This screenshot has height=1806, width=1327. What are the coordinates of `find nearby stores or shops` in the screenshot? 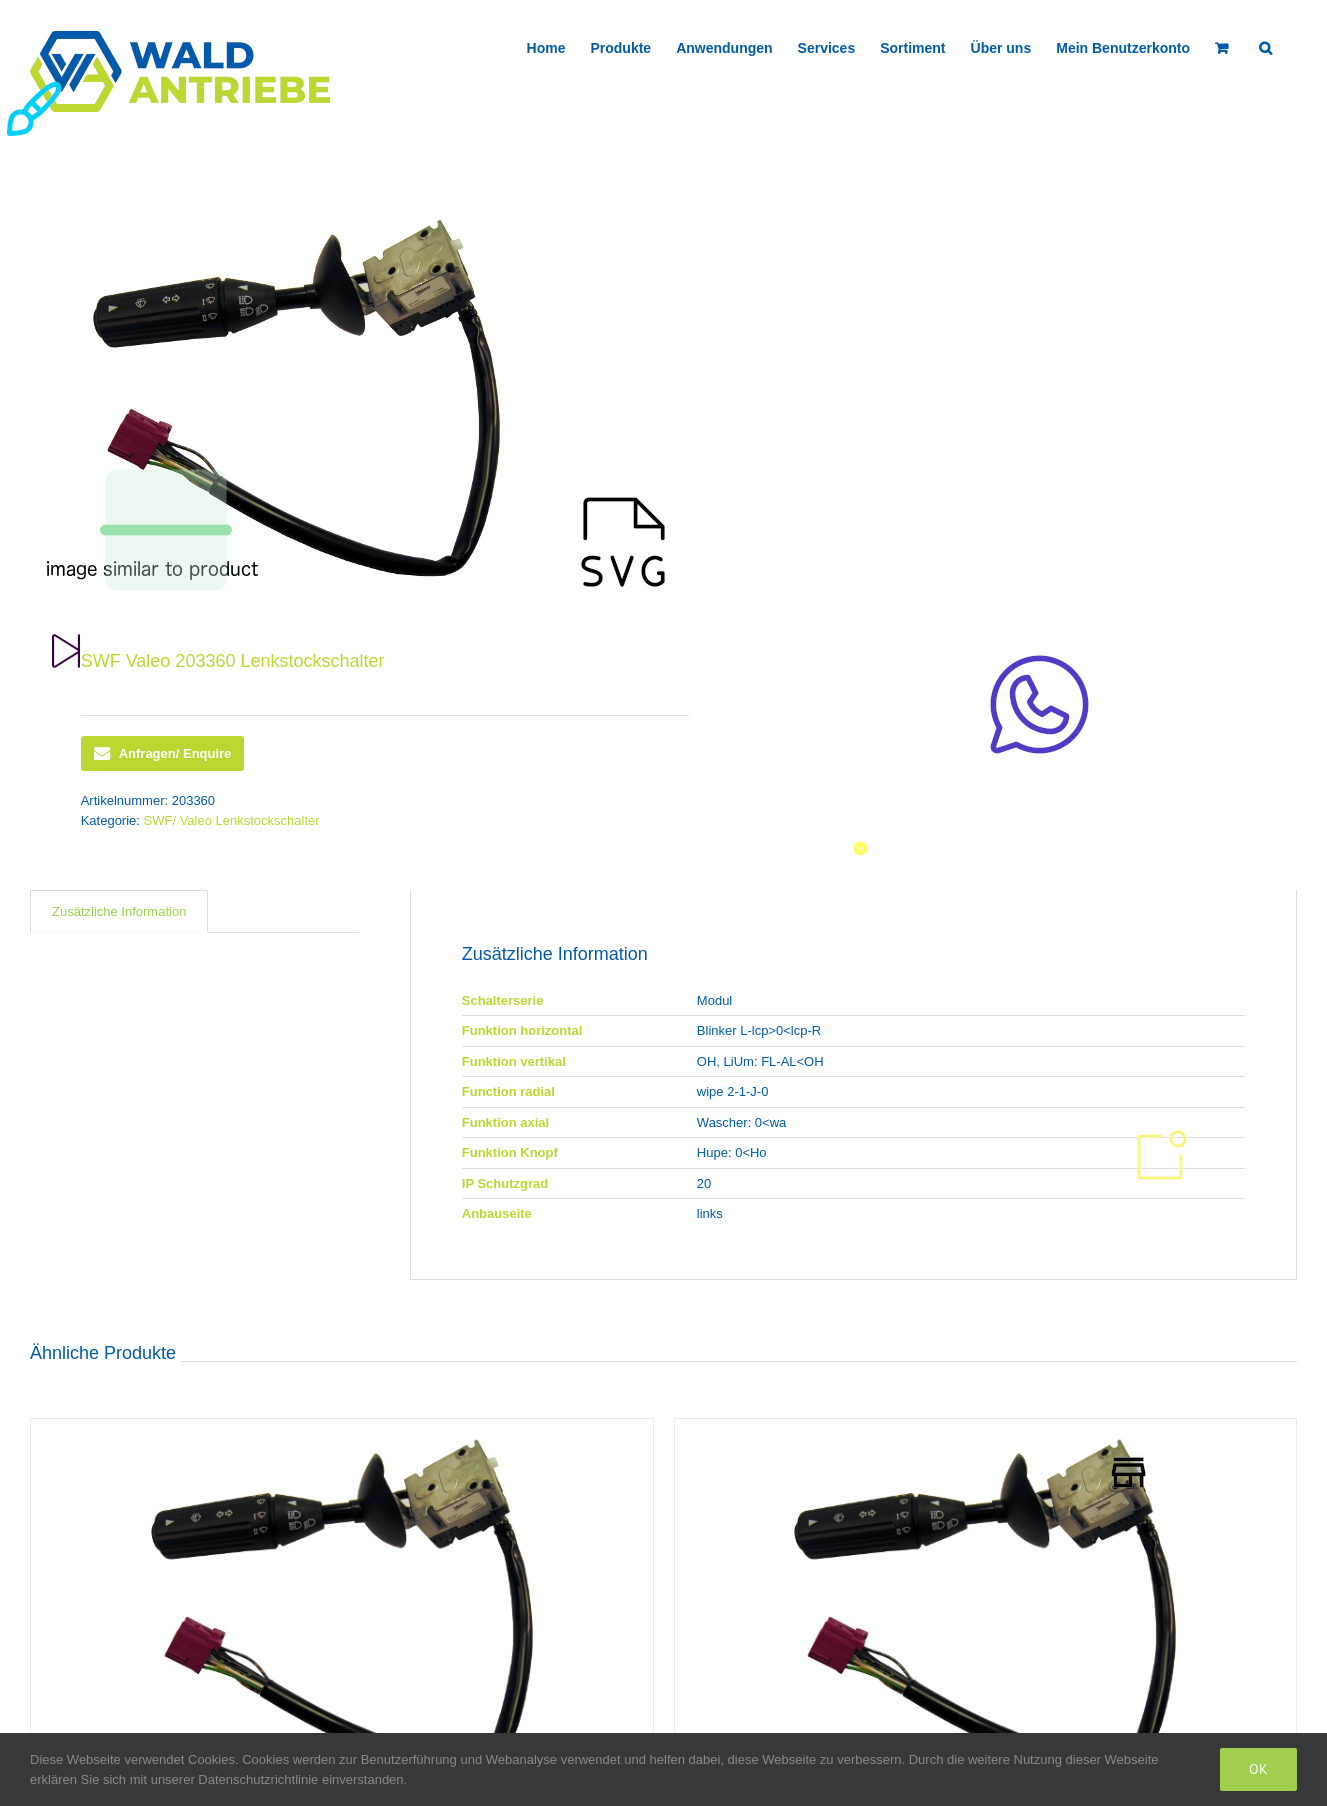 It's located at (1128, 1472).